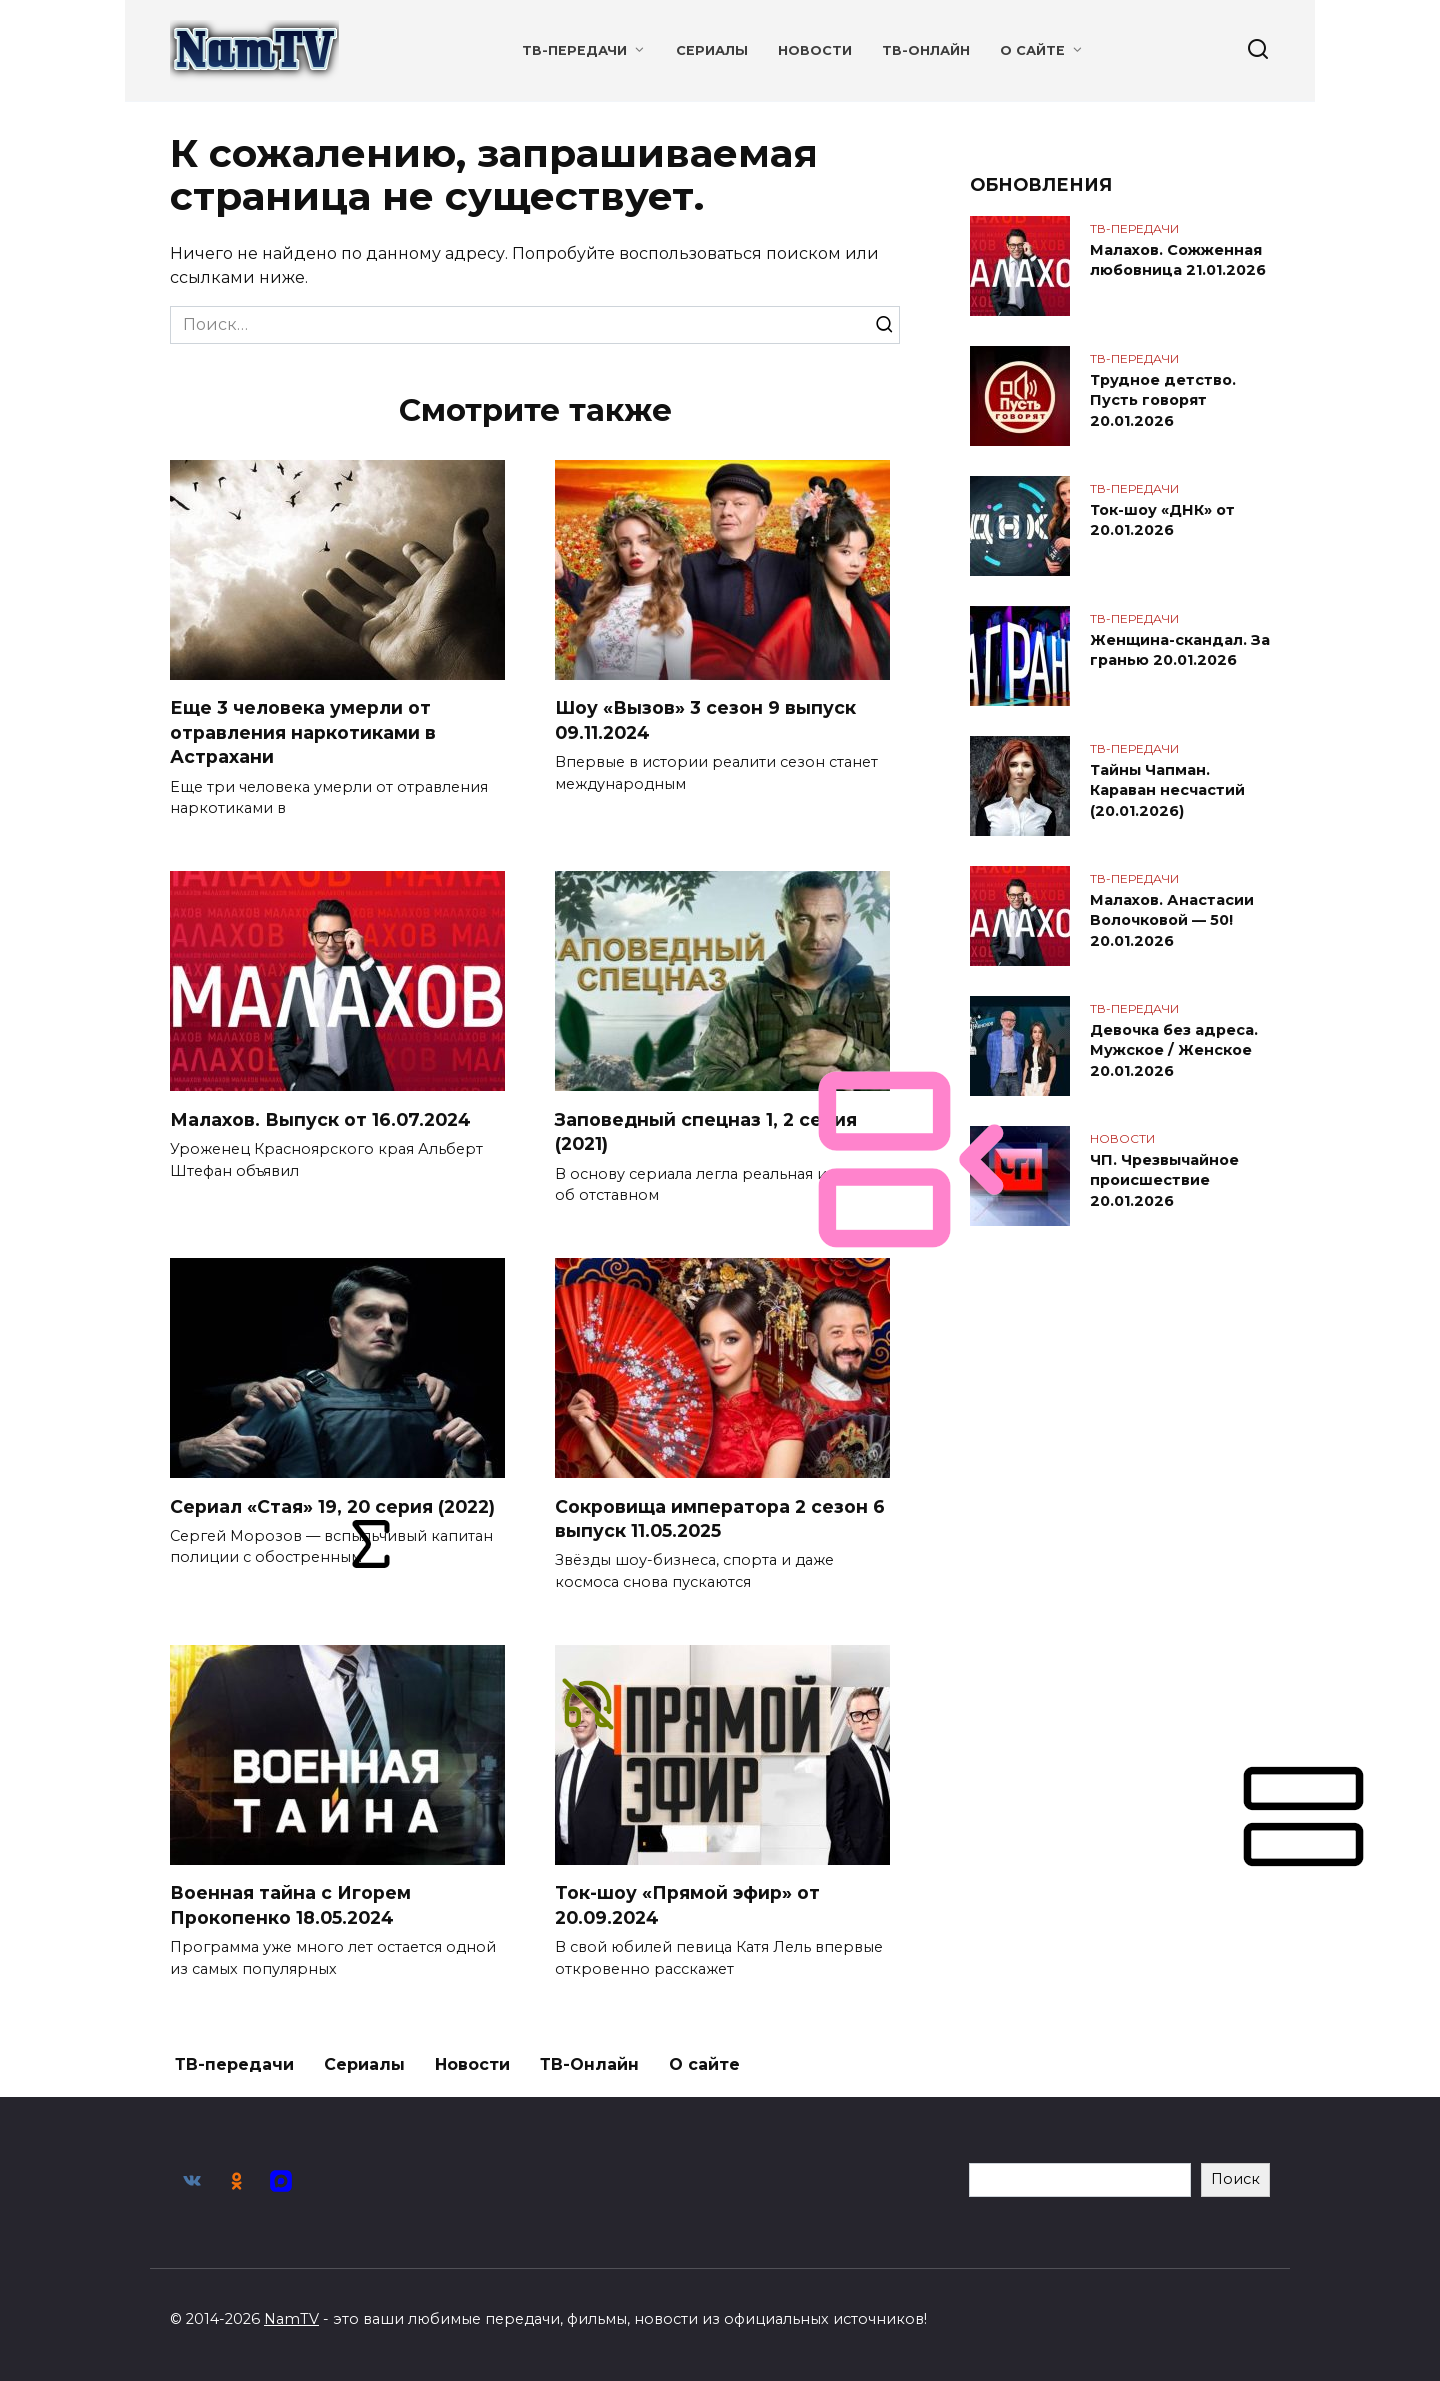  What do you see at coordinates (1303, 1816) in the screenshot?
I see `switch to row view layout` at bounding box center [1303, 1816].